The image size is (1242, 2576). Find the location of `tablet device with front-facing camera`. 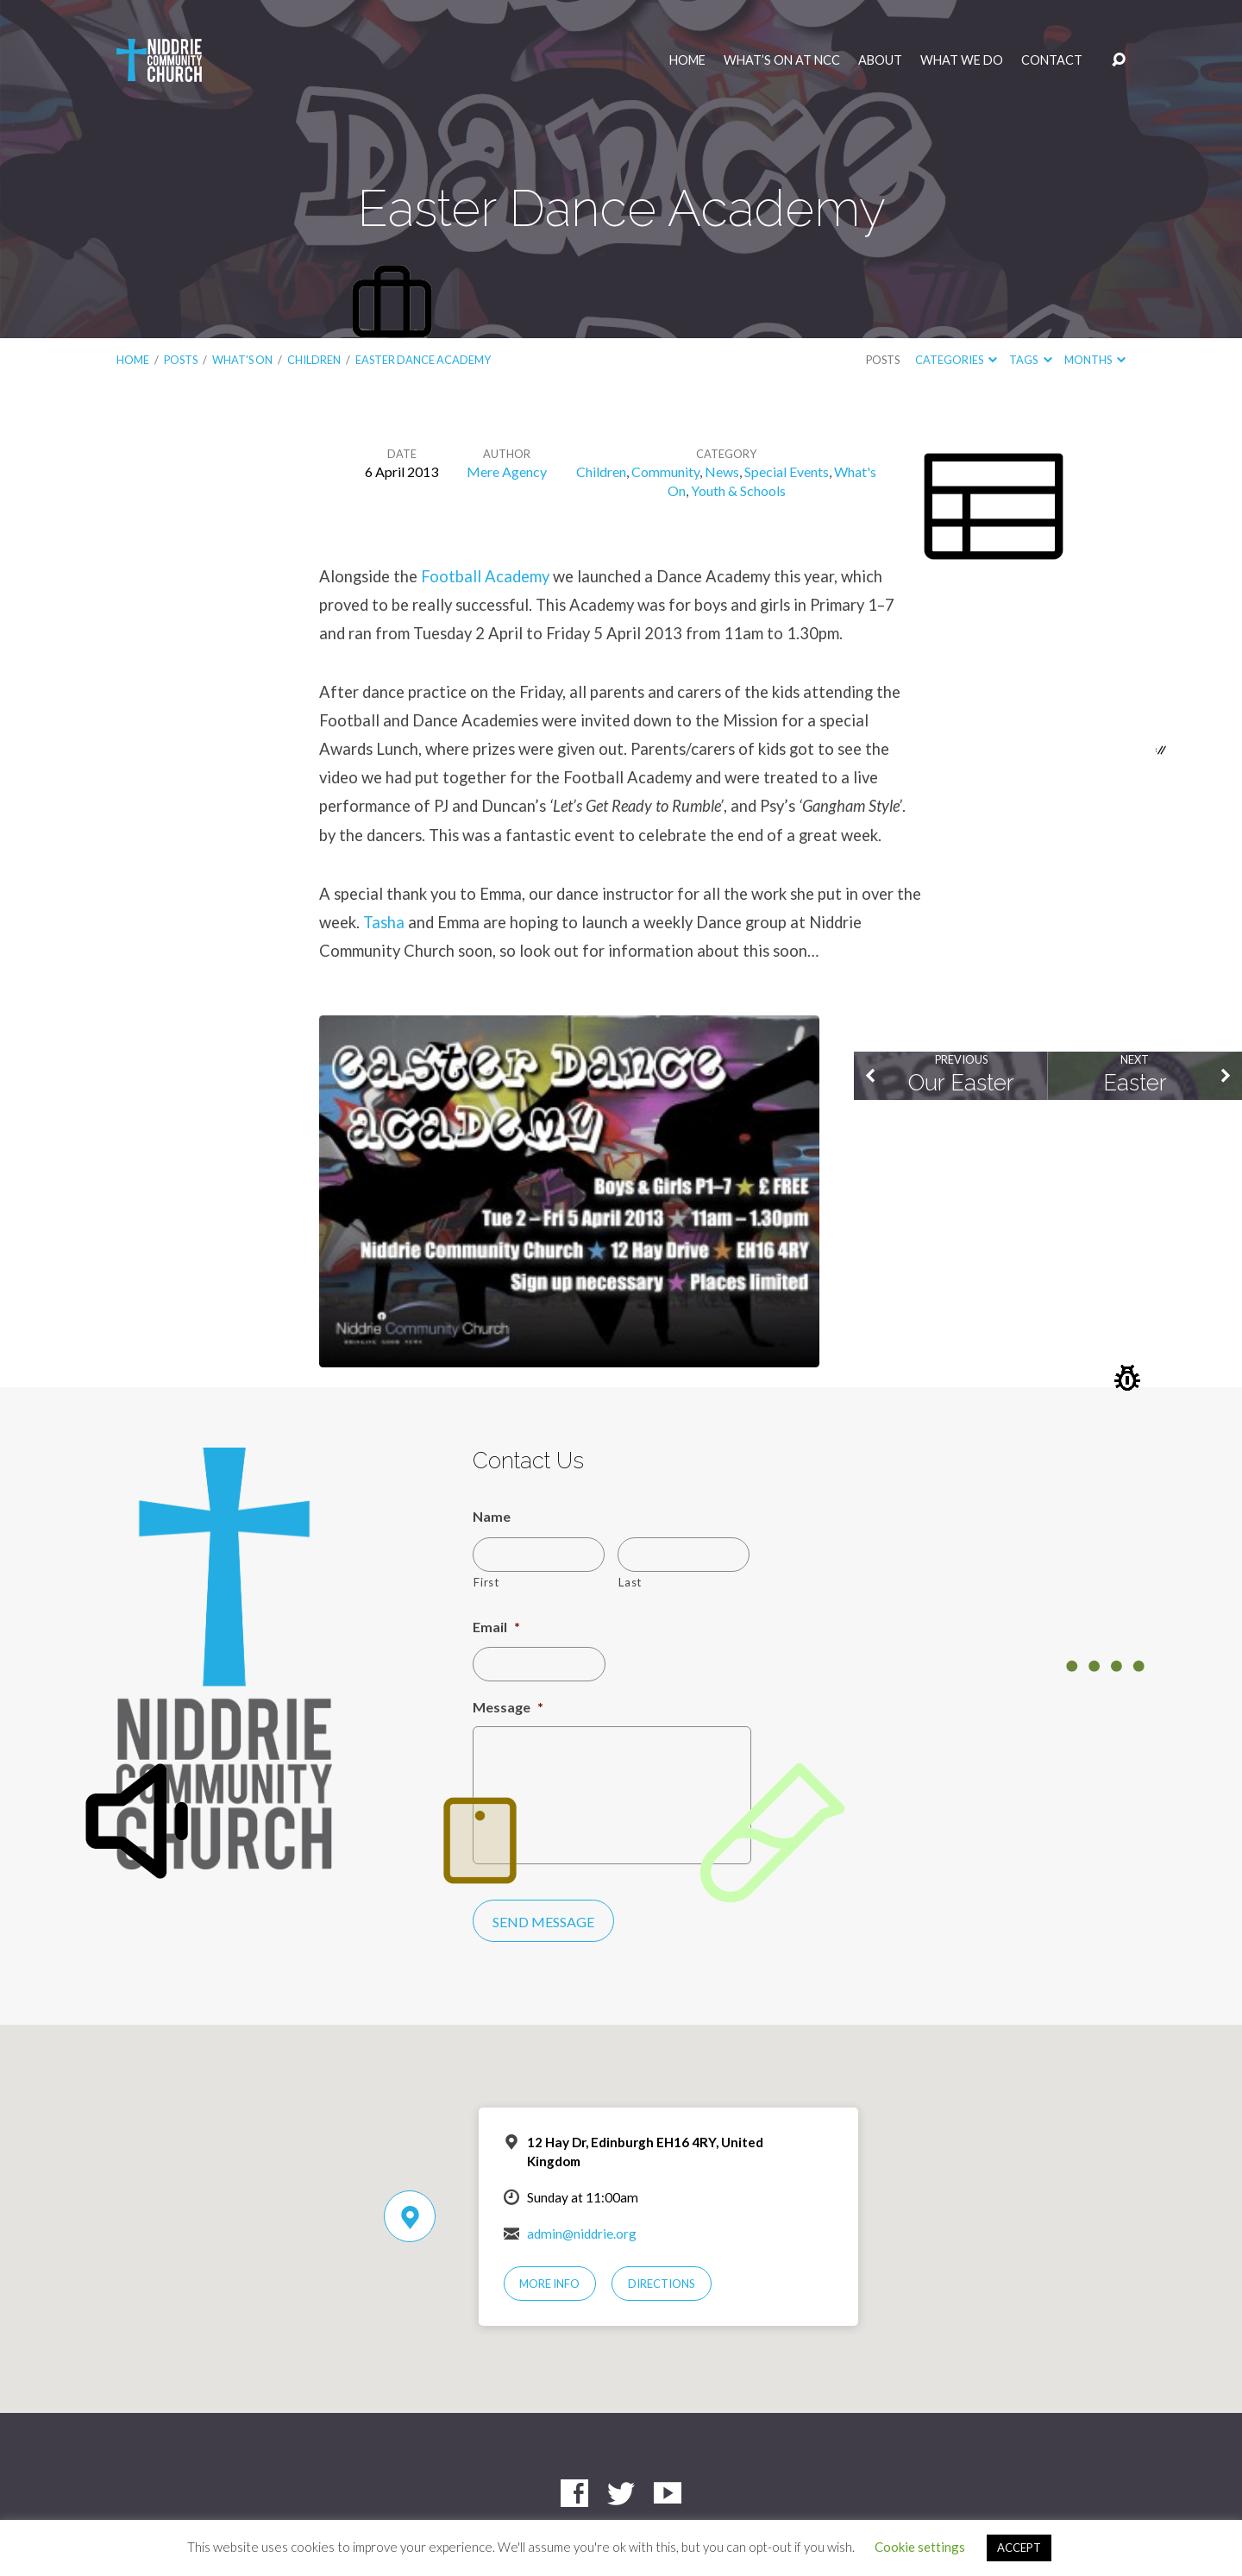

tablet device with front-facing camera is located at coordinates (480, 1840).